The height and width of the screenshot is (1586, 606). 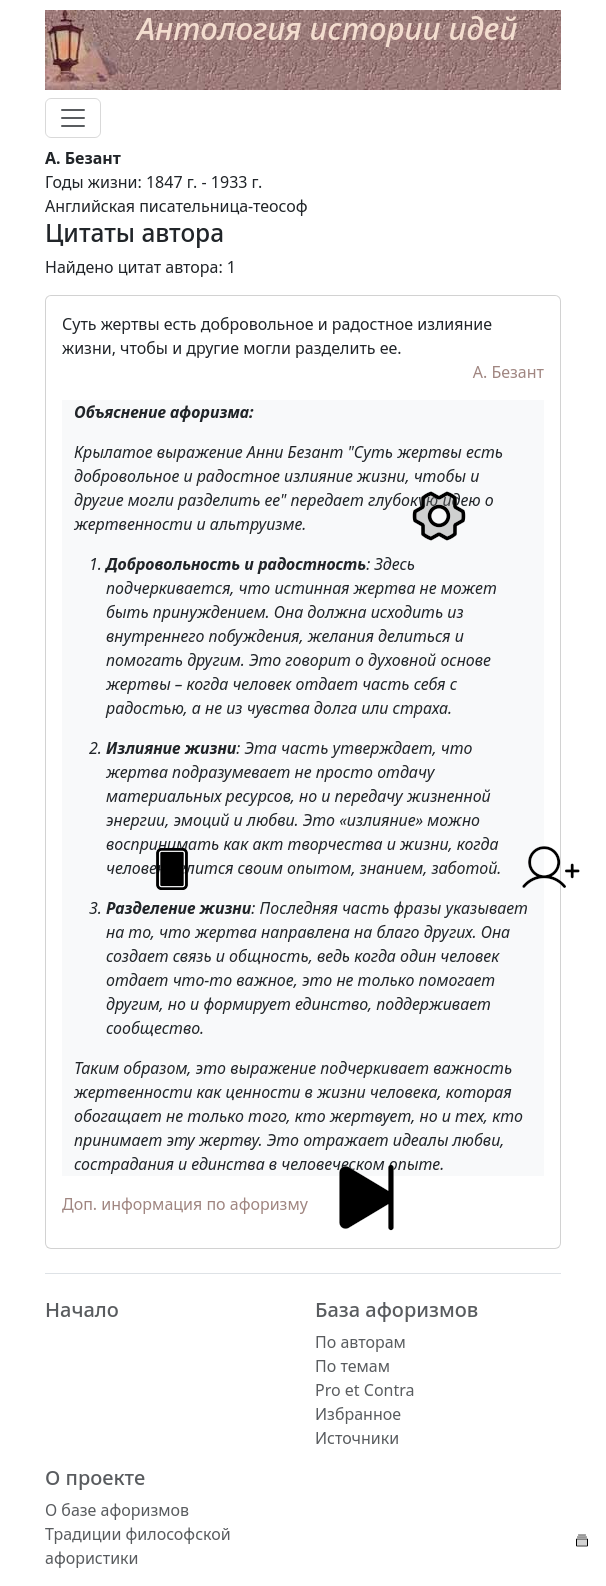 I want to click on add a new contact or friend, so click(x=549, y=869).